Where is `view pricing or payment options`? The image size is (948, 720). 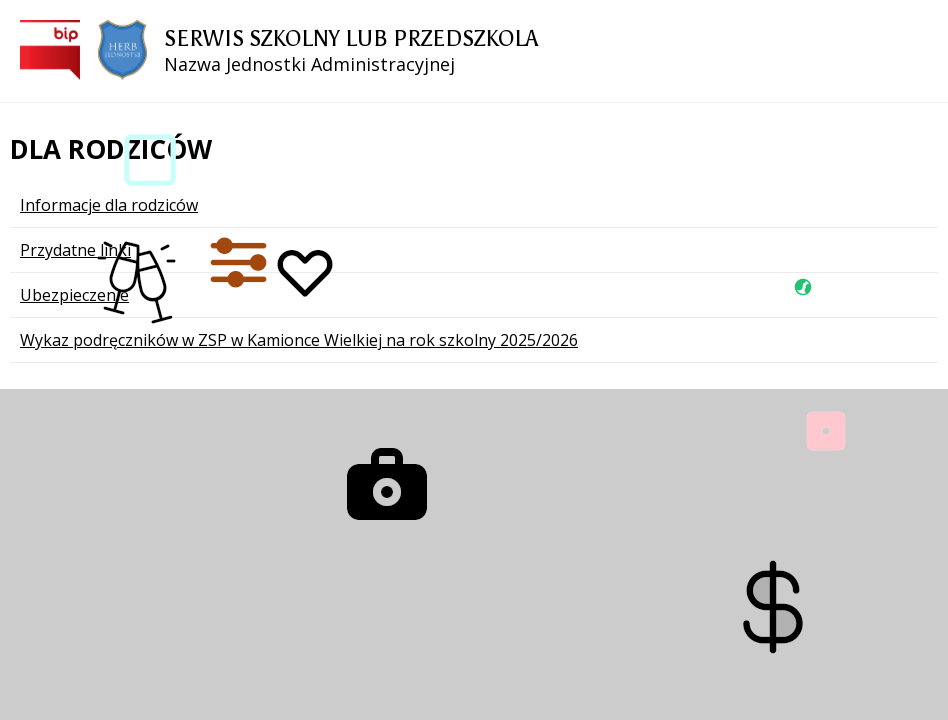
view pricing or payment options is located at coordinates (773, 607).